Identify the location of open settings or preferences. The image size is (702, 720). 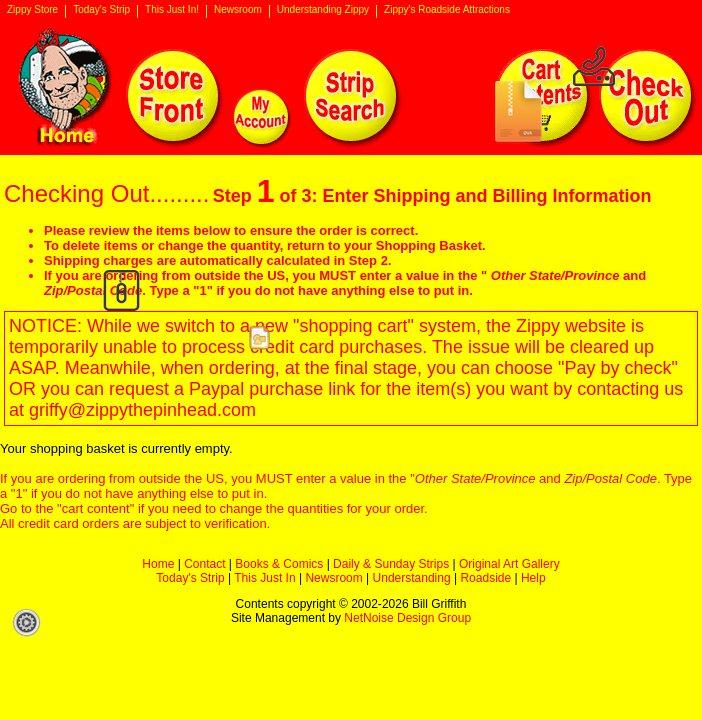
(26, 622).